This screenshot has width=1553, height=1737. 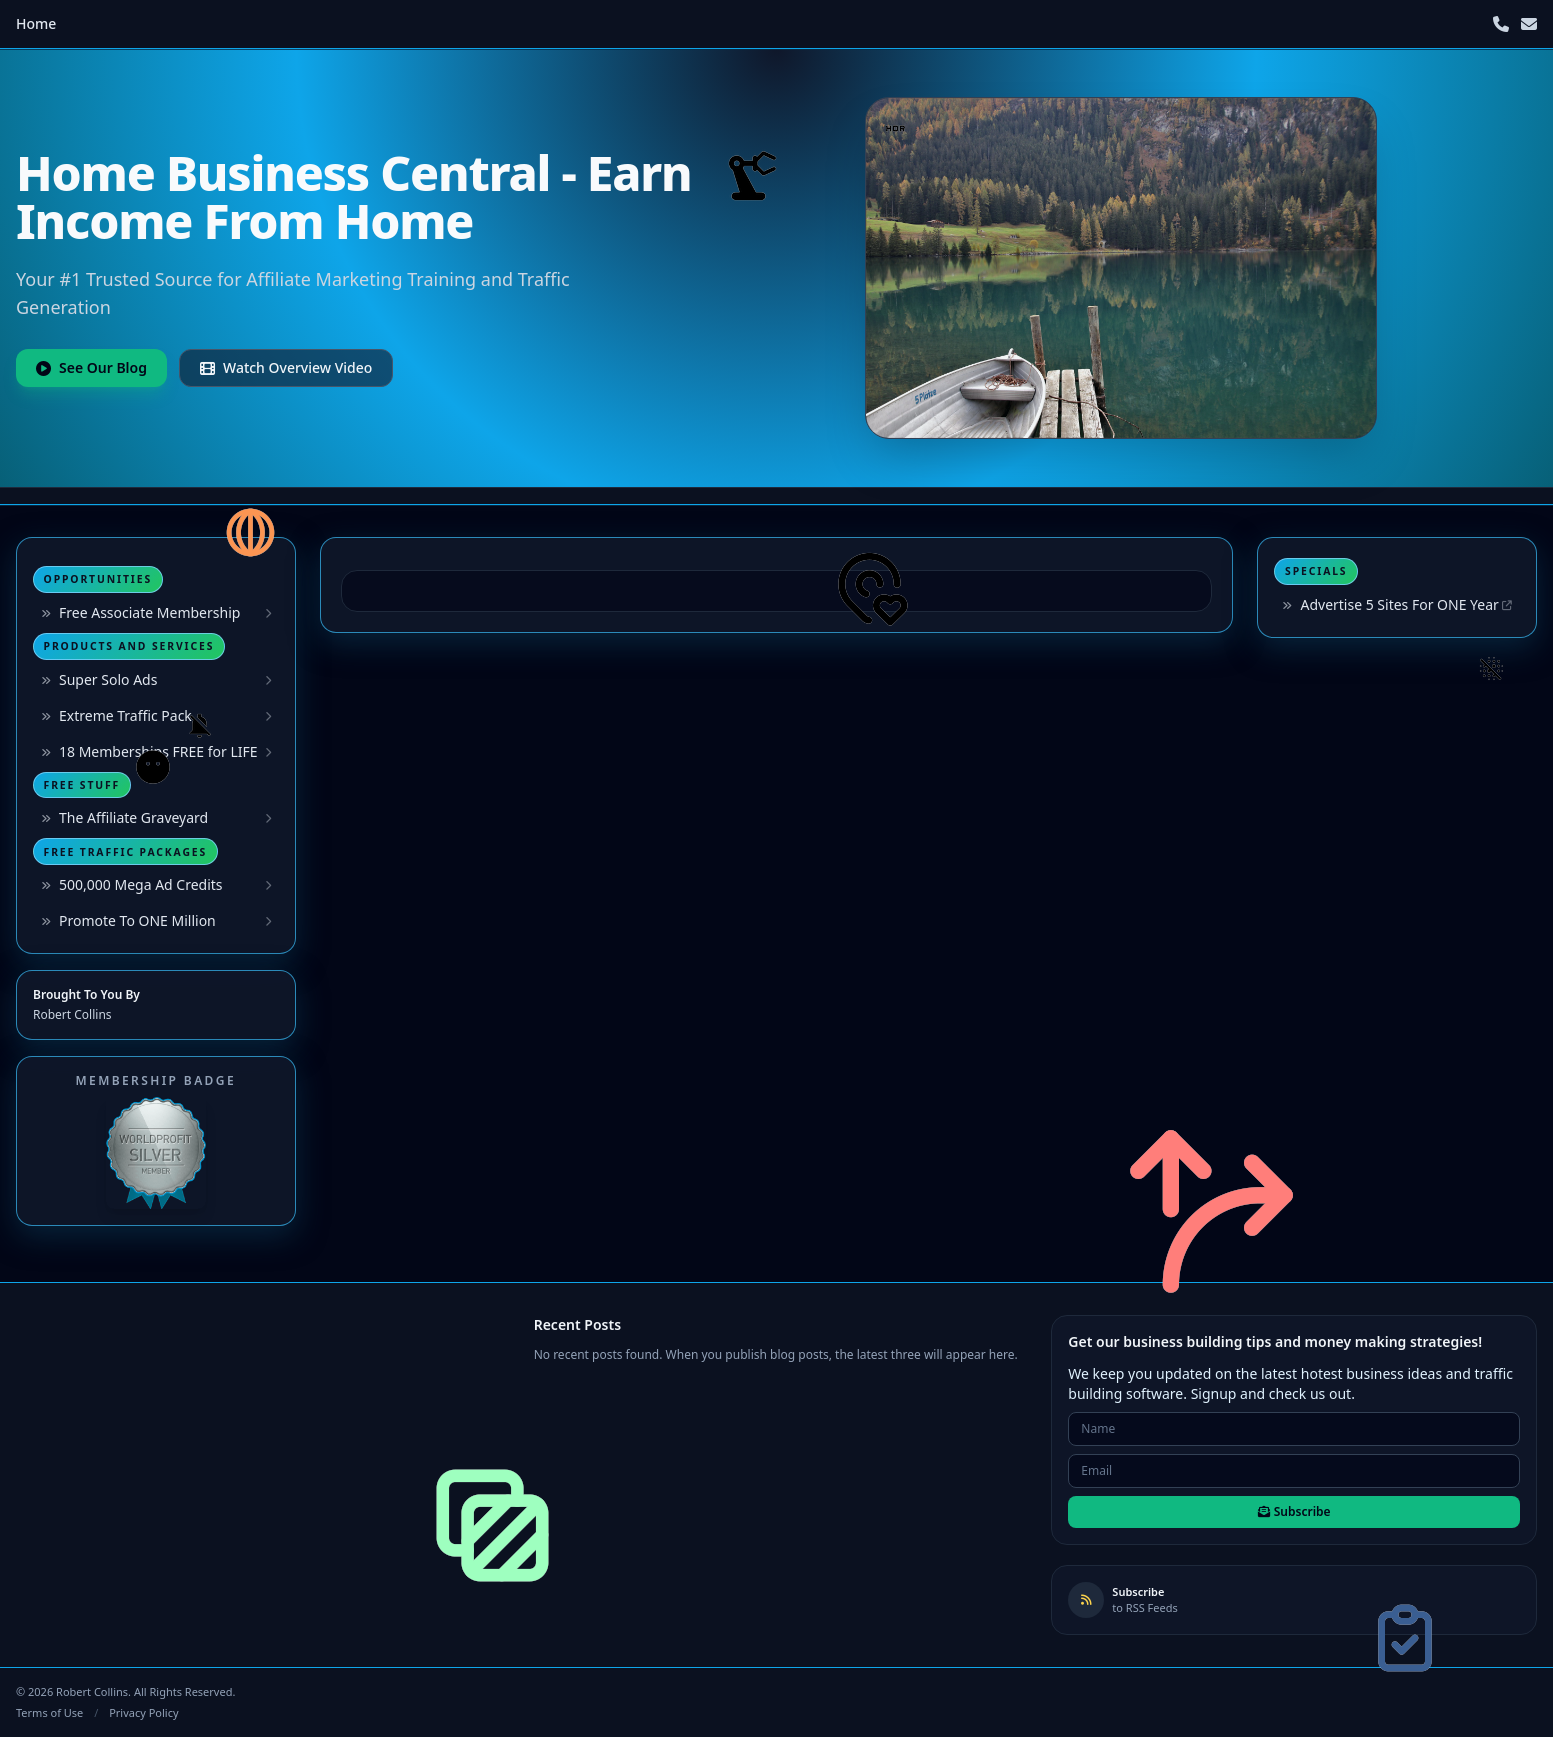 What do you see at coordinates (199, 725) in the screenshot?
I see `mute or disable notifications` at bounding box center [199, 725].